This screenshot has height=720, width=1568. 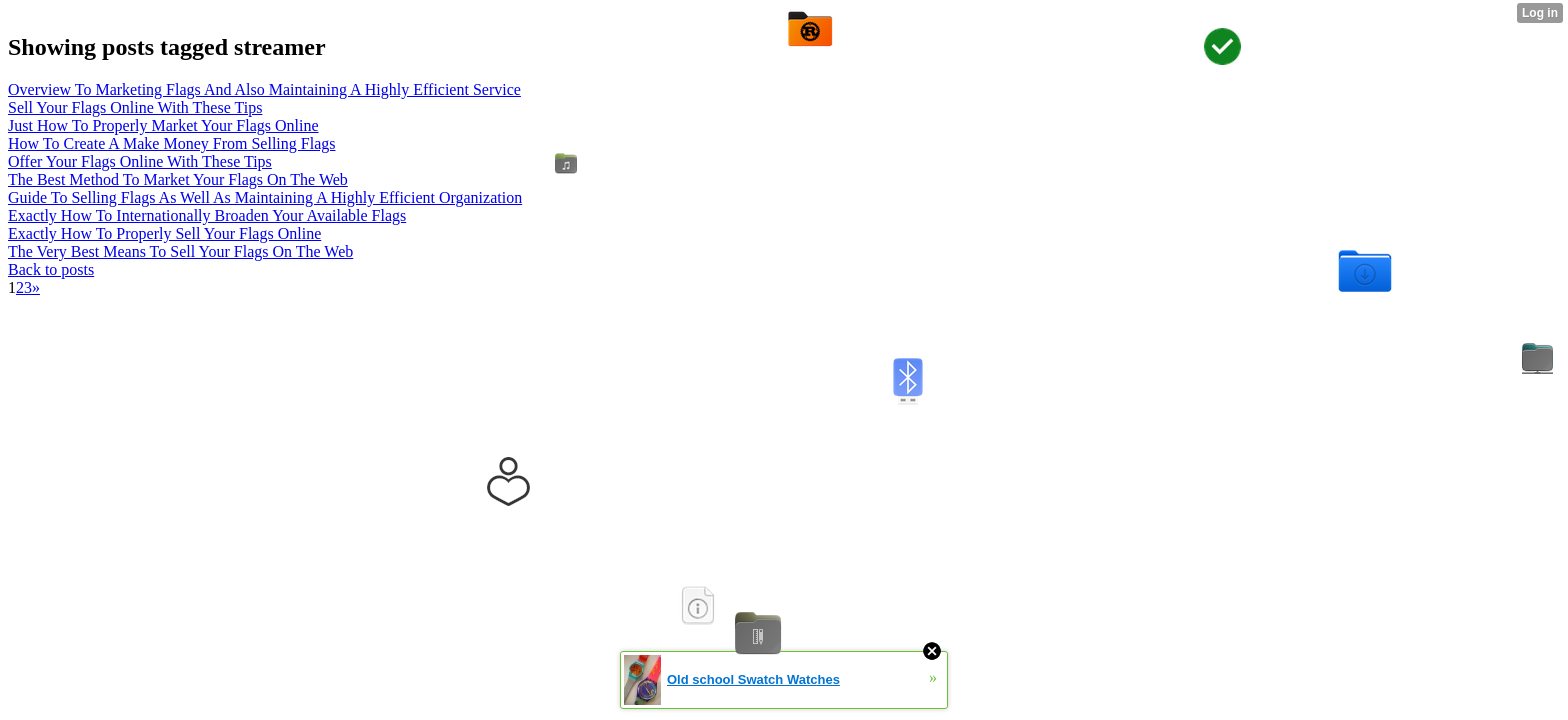 What do you see at coordinates (1222, 46) in the screenshot?
I see `confirm or accept an action` at bounding box center [1222, 46].